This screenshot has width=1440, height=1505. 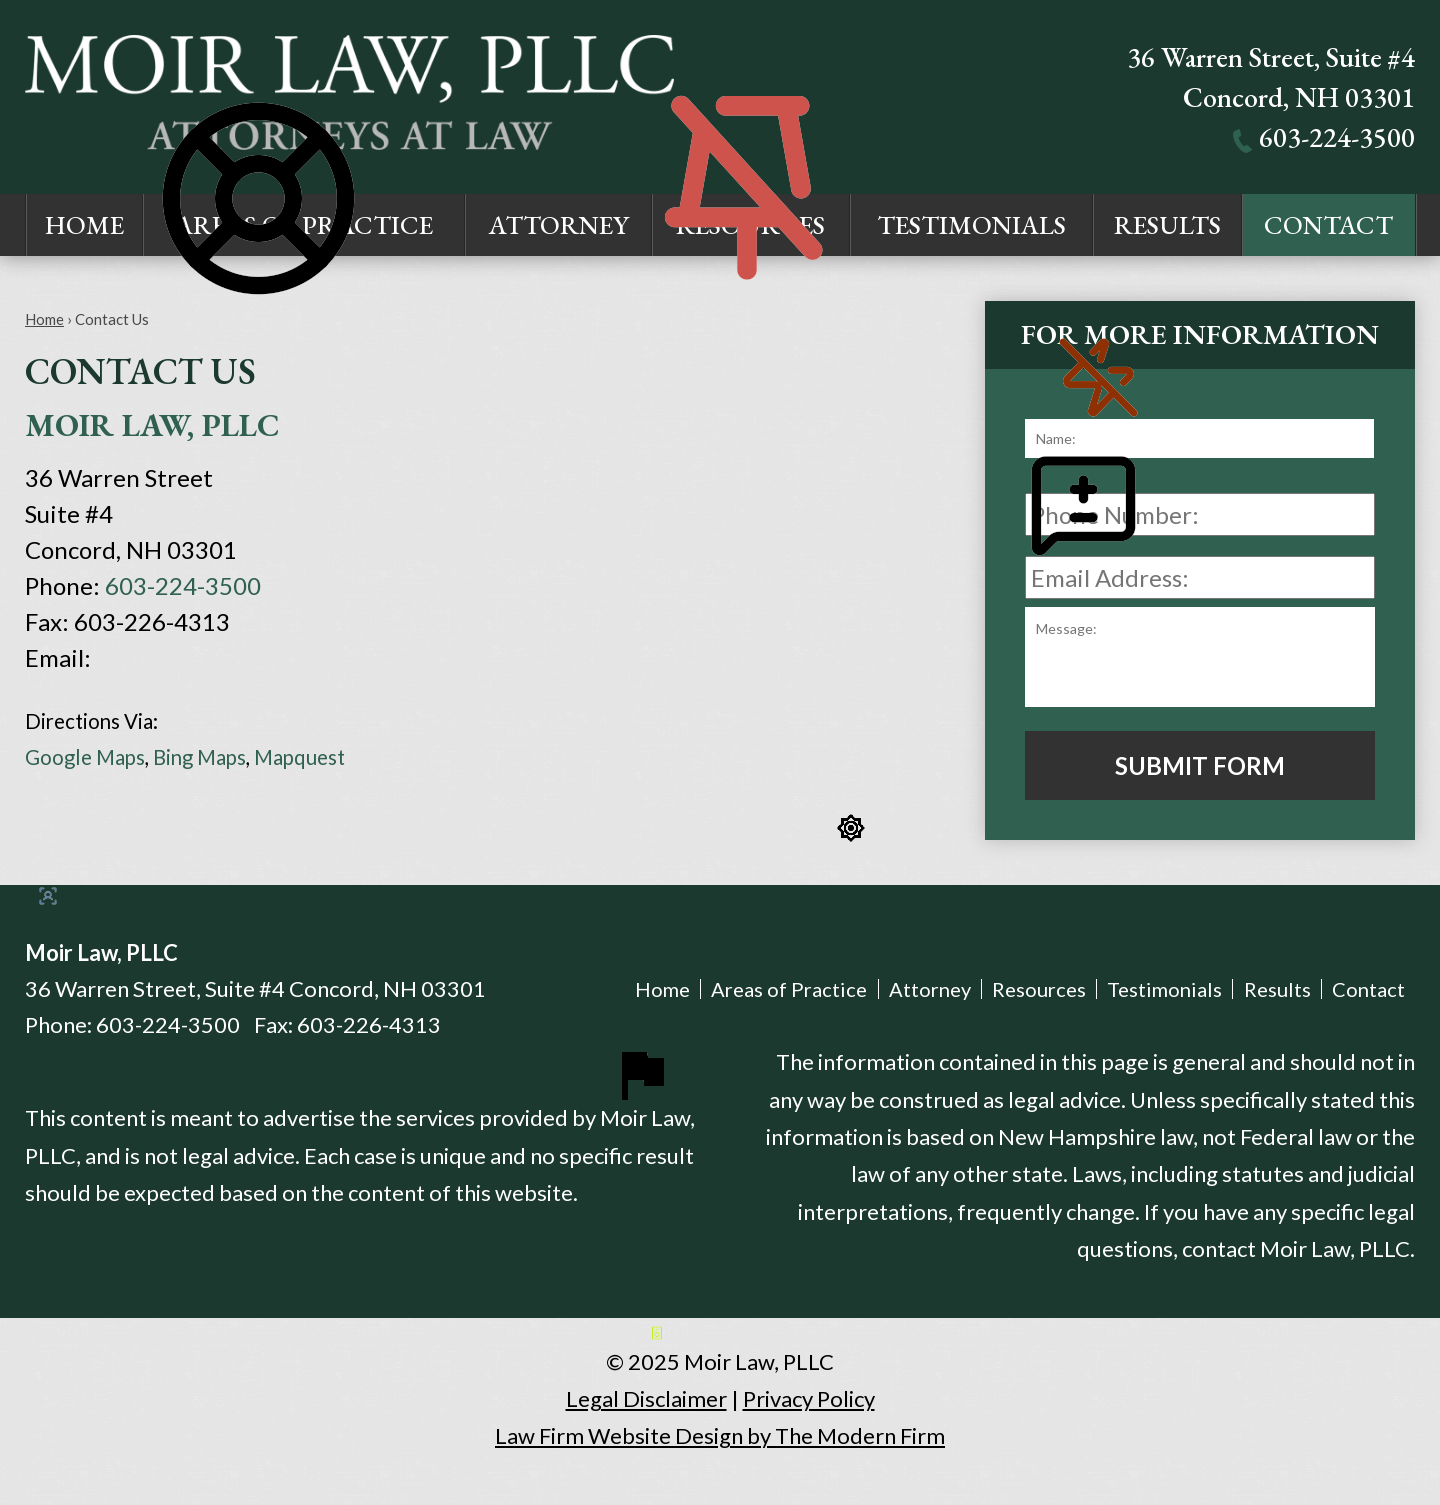 I want to click on disable flash or quick actions, so click(x=1098, y=377).